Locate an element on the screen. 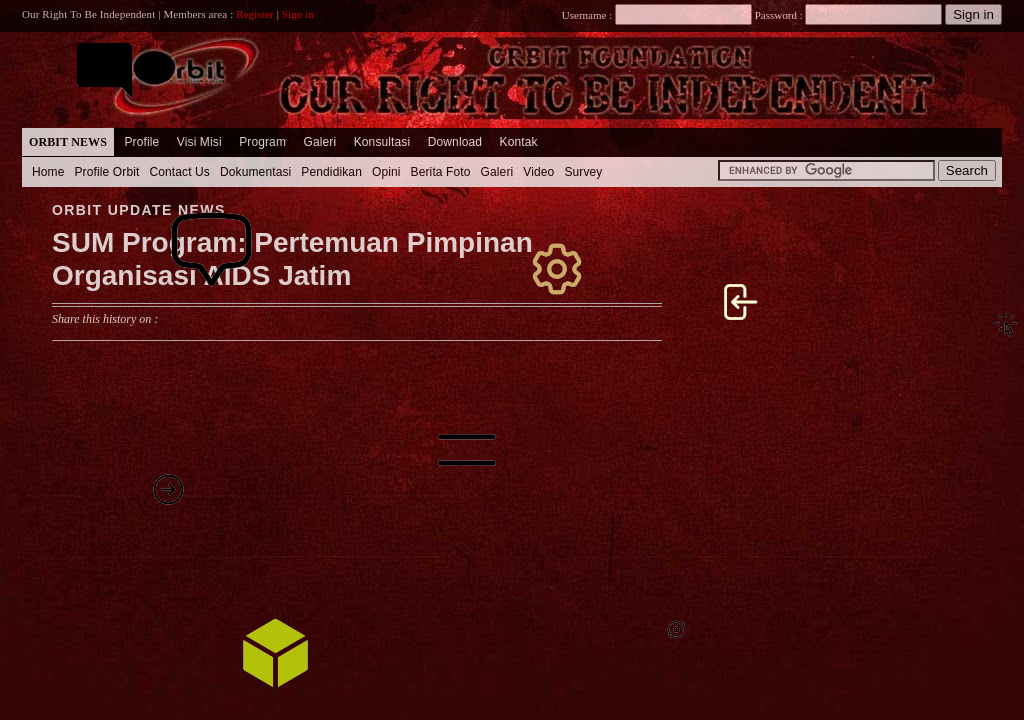 The width and height of the screenshot is (1024, 720). view orbital or satellite tracking is located at coordinates (676, 629).